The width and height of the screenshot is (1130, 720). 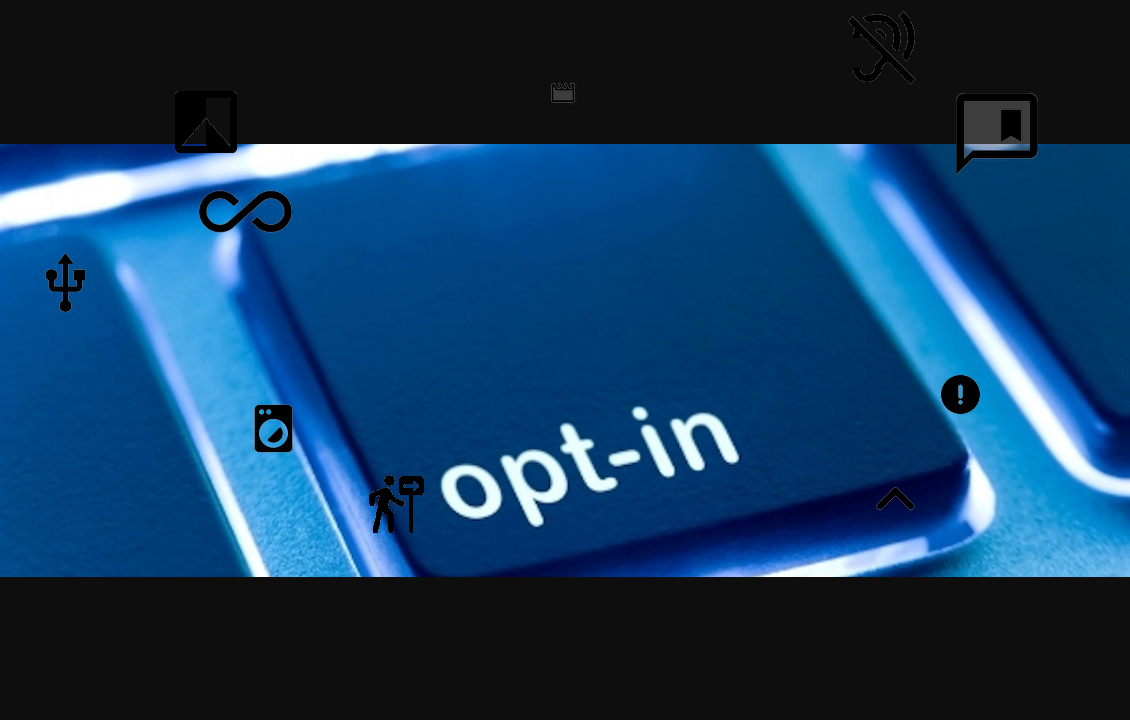 What do you see at coordinates (960, 394) in the screenshot?
I see `indicates an error or warning state` at bounding box center [960, 394].